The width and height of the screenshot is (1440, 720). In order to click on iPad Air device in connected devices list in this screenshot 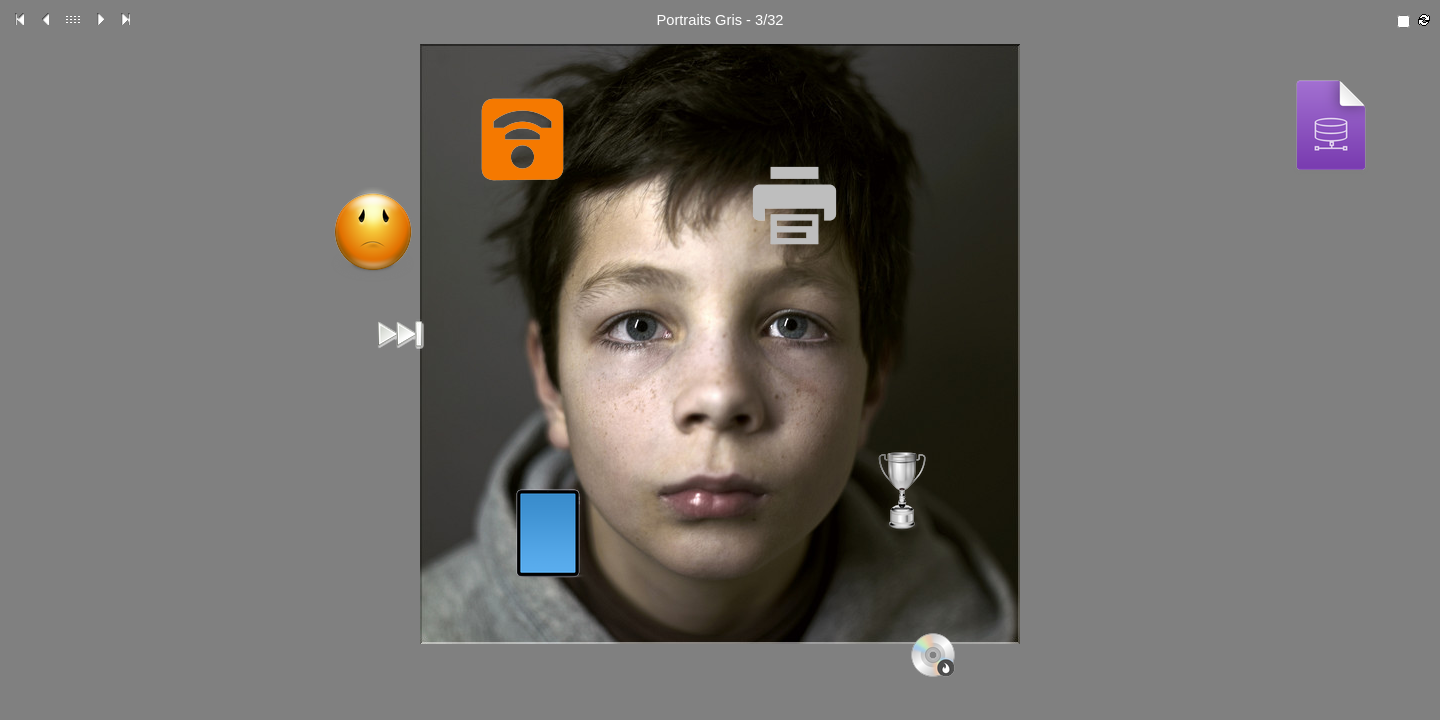, I will do `click(548, 534)`.